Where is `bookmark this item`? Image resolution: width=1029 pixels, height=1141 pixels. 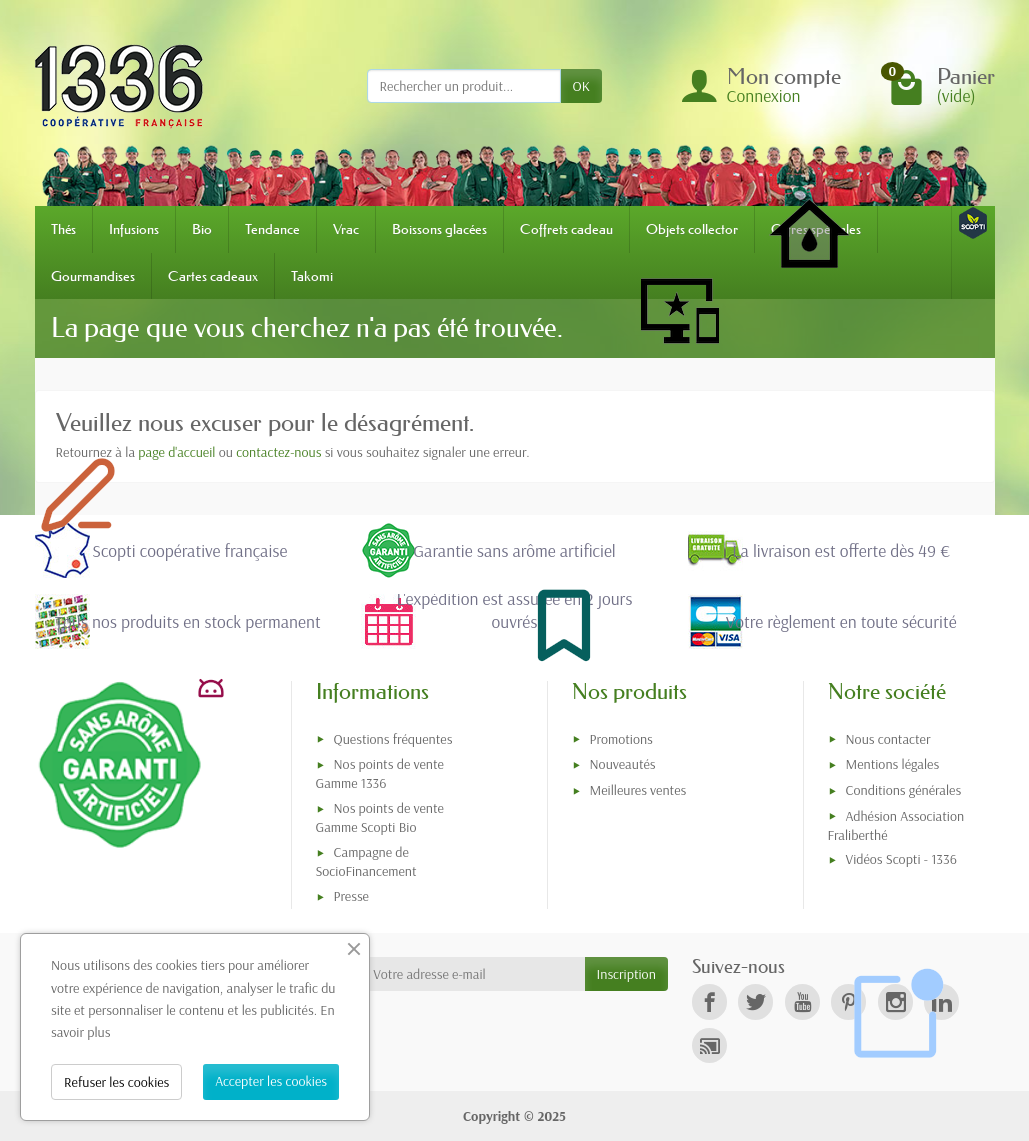
bookmark this item is located at coordinates (564, 624).